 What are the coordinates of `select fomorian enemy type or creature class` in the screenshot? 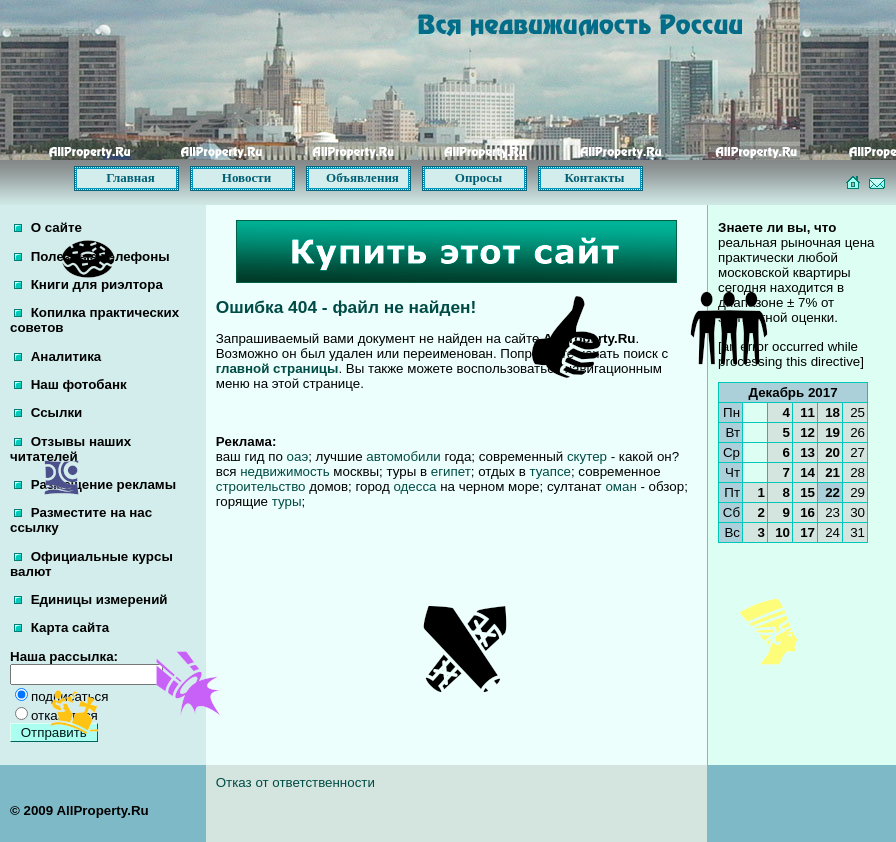 It's located at (74, 709).